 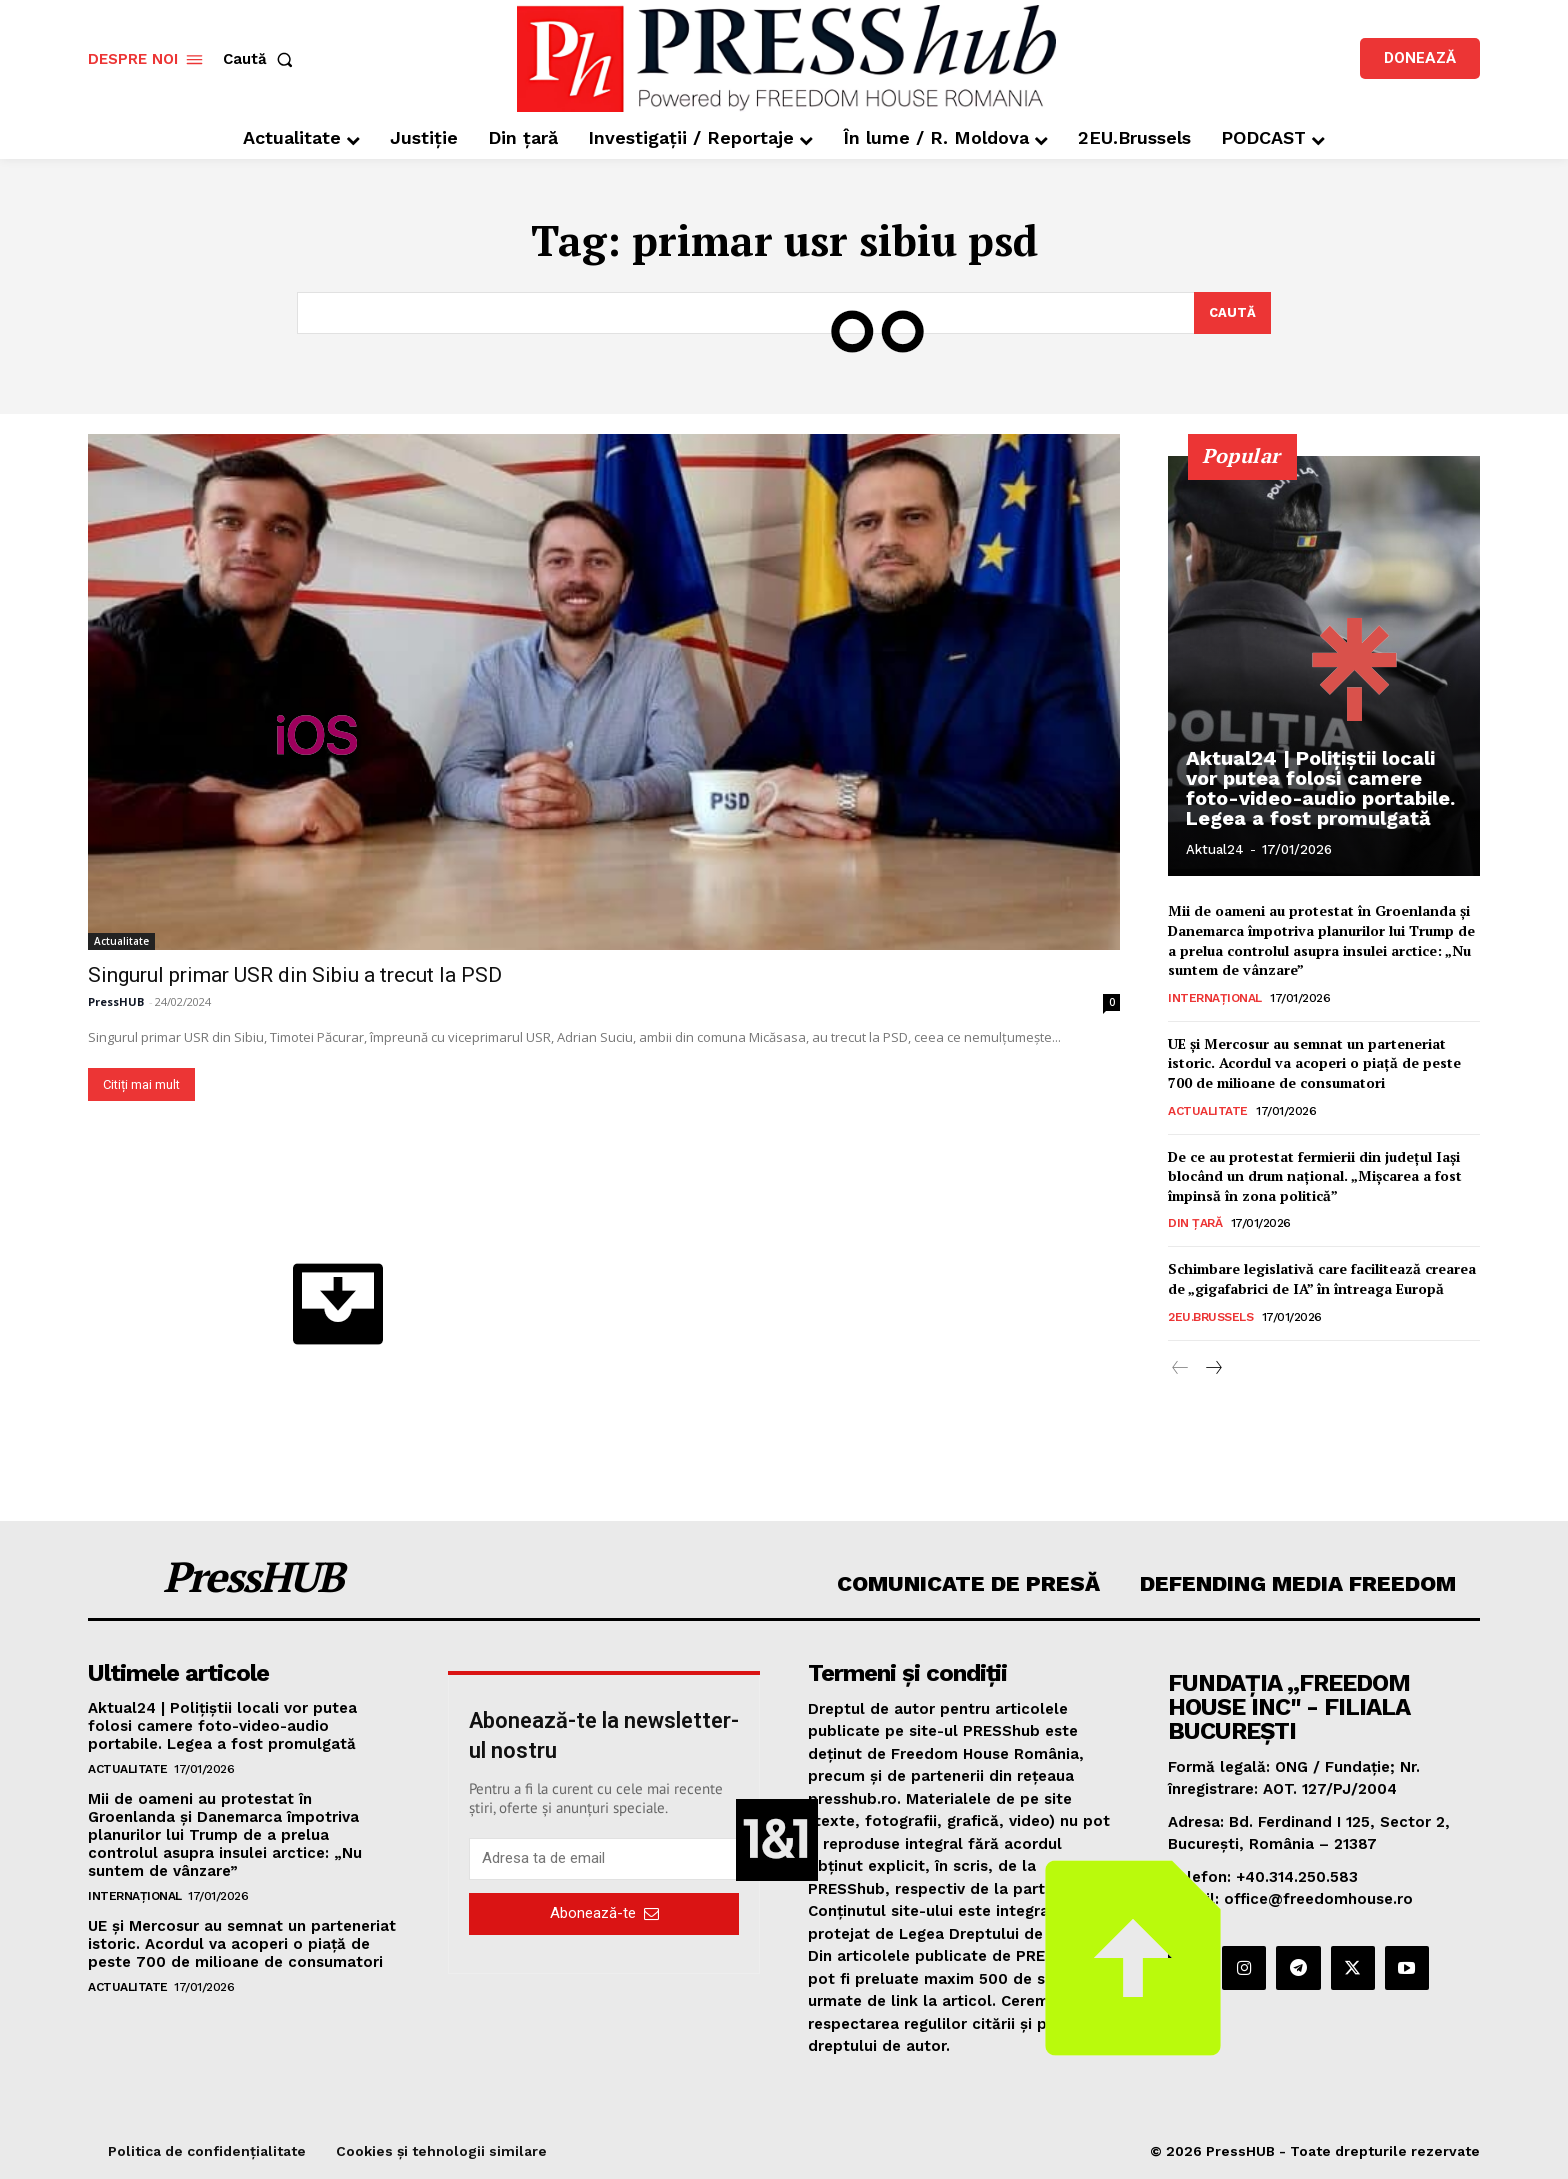 I want to click on indicates iOS platform compatibility, so click(x=317, y=735).